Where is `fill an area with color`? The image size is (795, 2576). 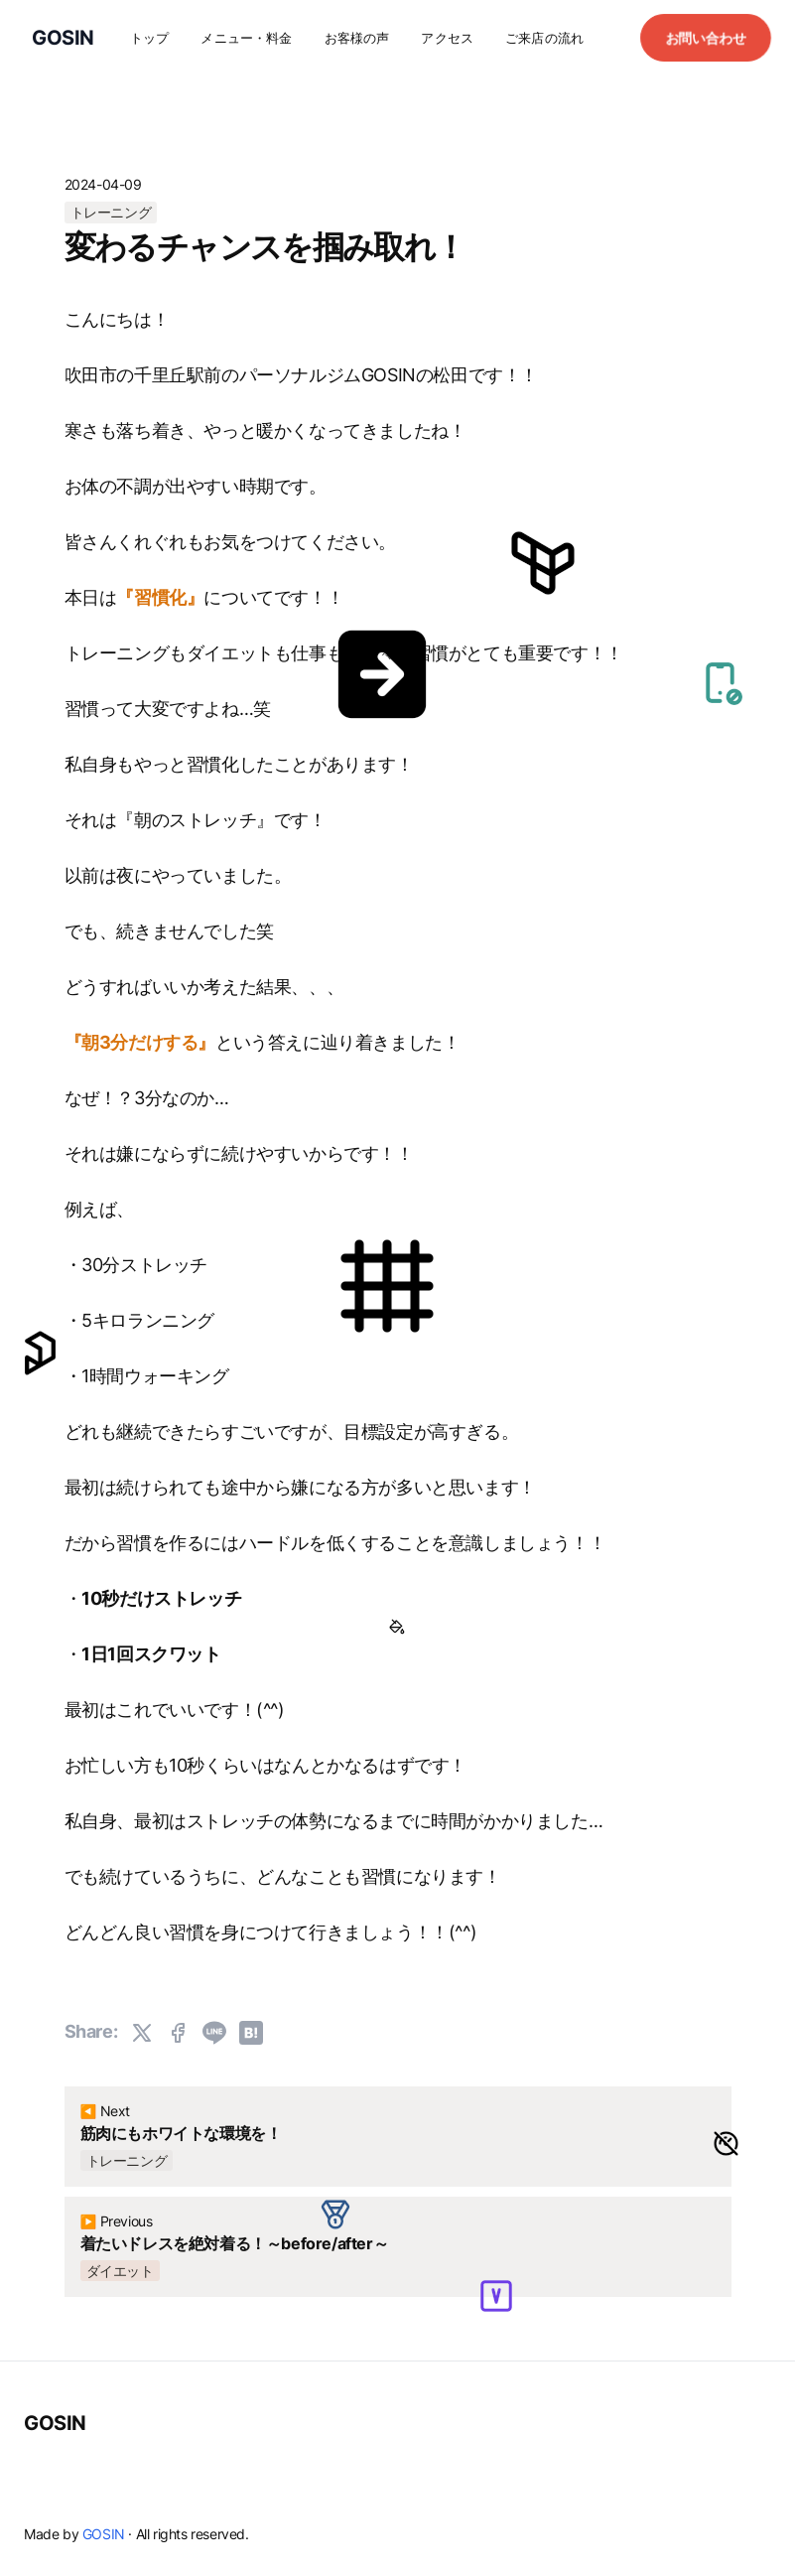 fill an area with color is located at coordinates (397, 1627).